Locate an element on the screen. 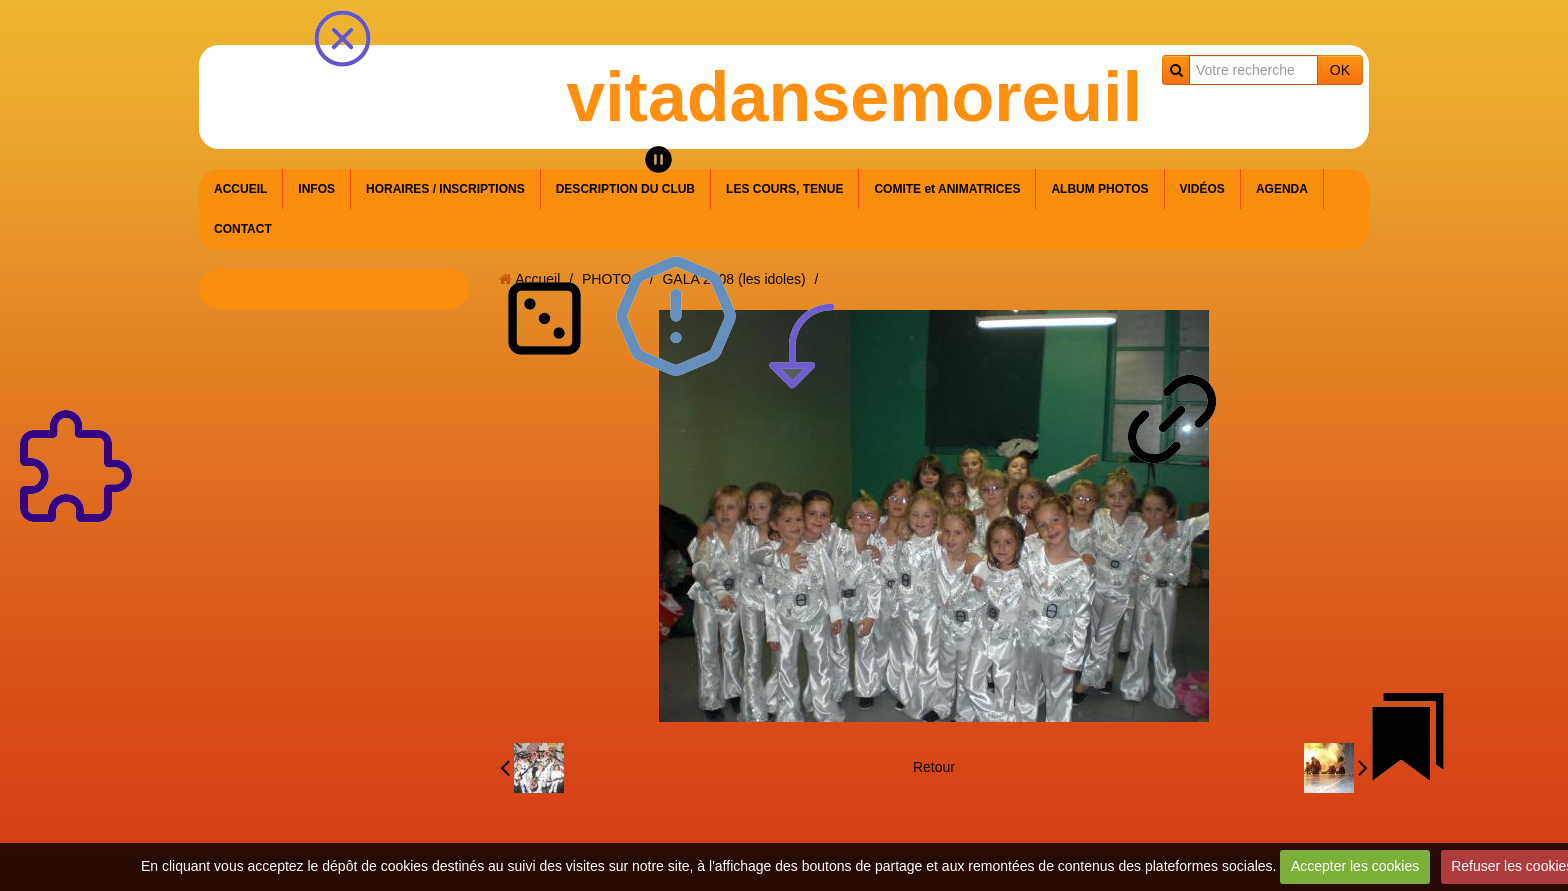  close or dismiss a dialog is located at coordinates (342, 38).